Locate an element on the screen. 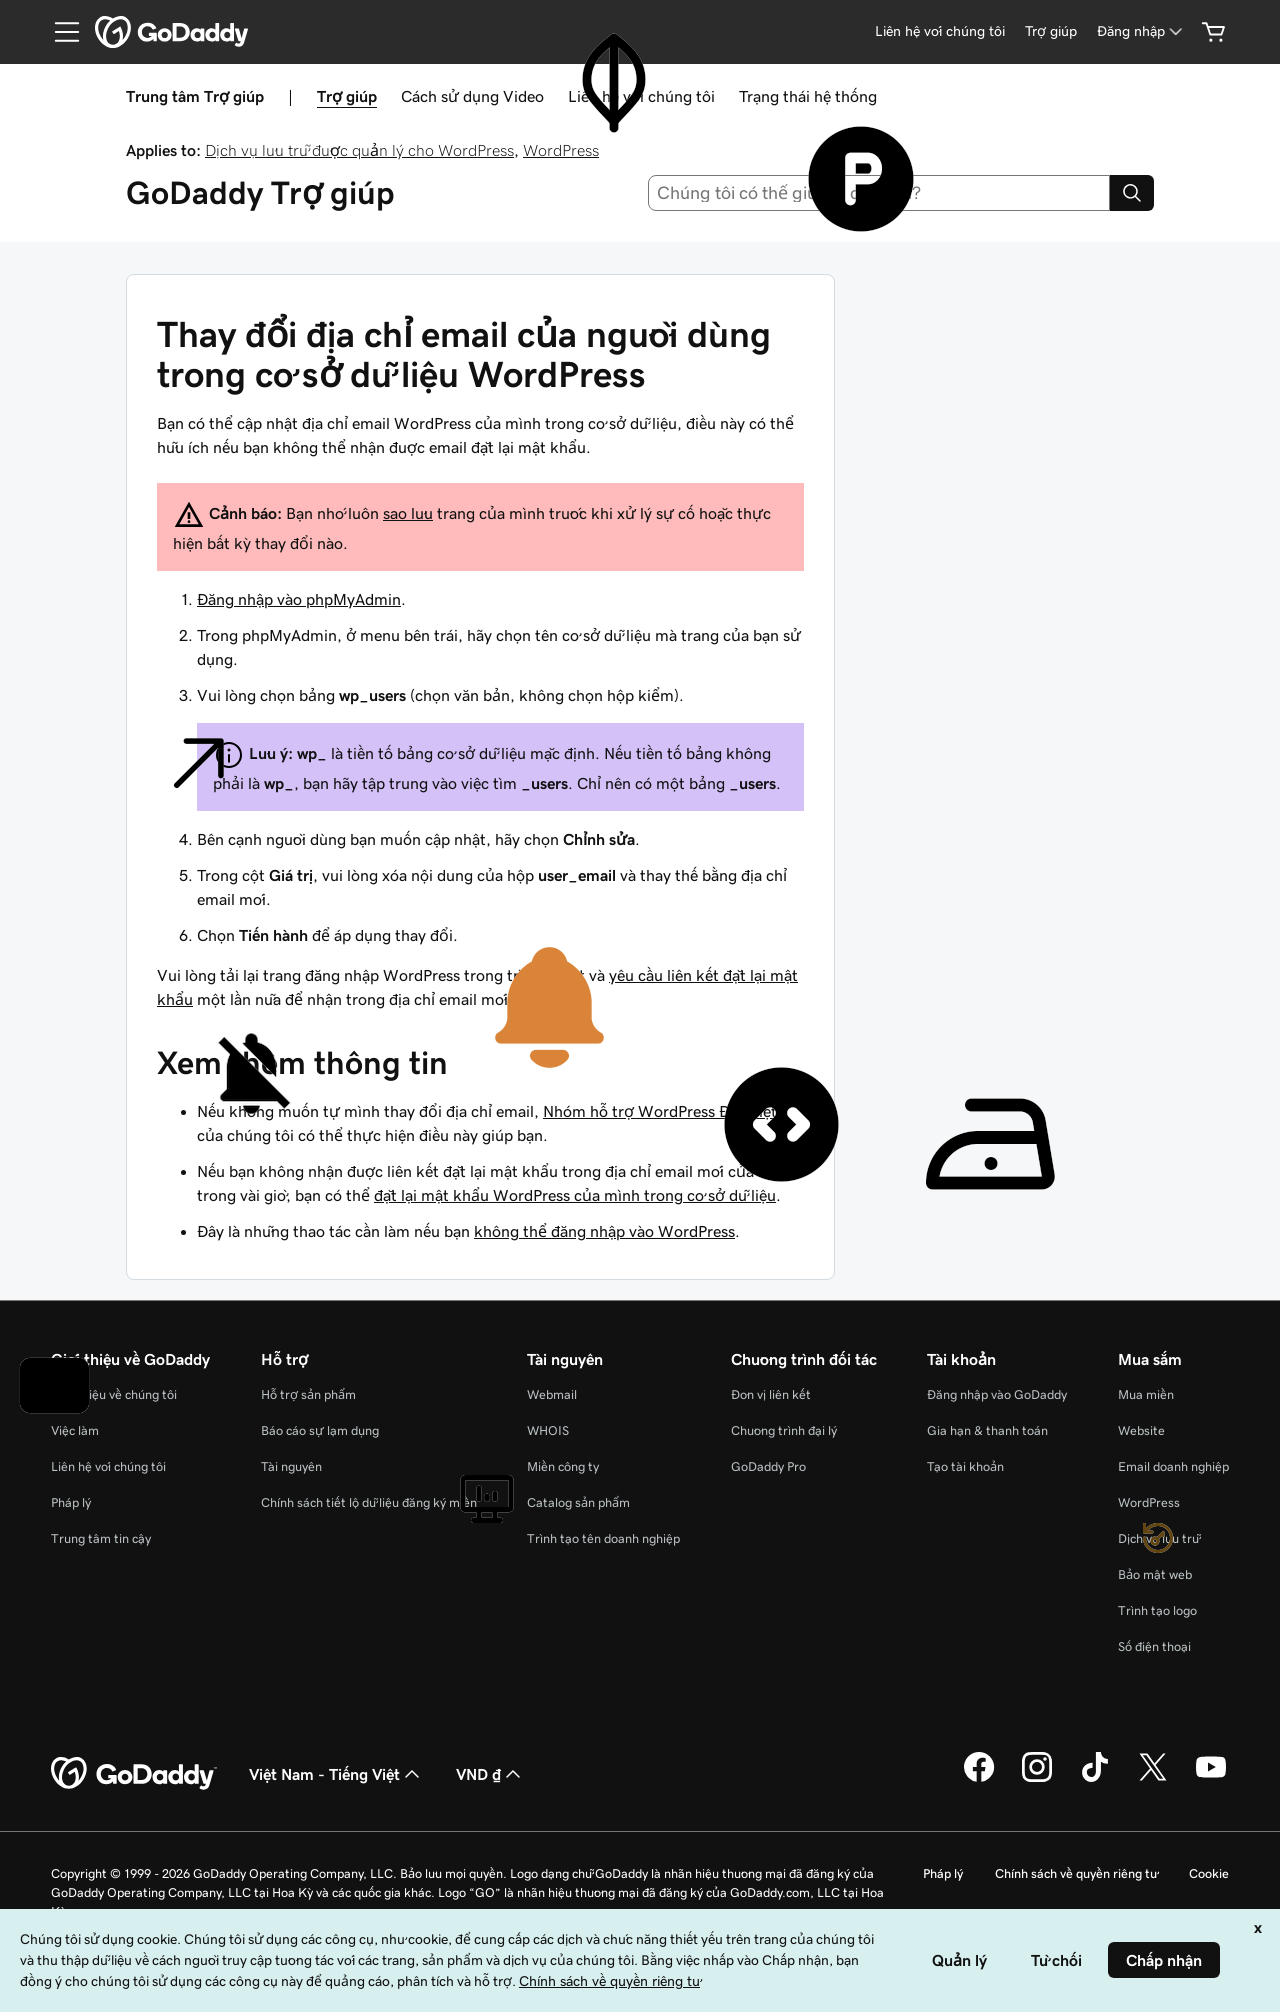 The width and height of the screenshot is (1280, 2012). mute notifications is located at coordinates (251, 1072).